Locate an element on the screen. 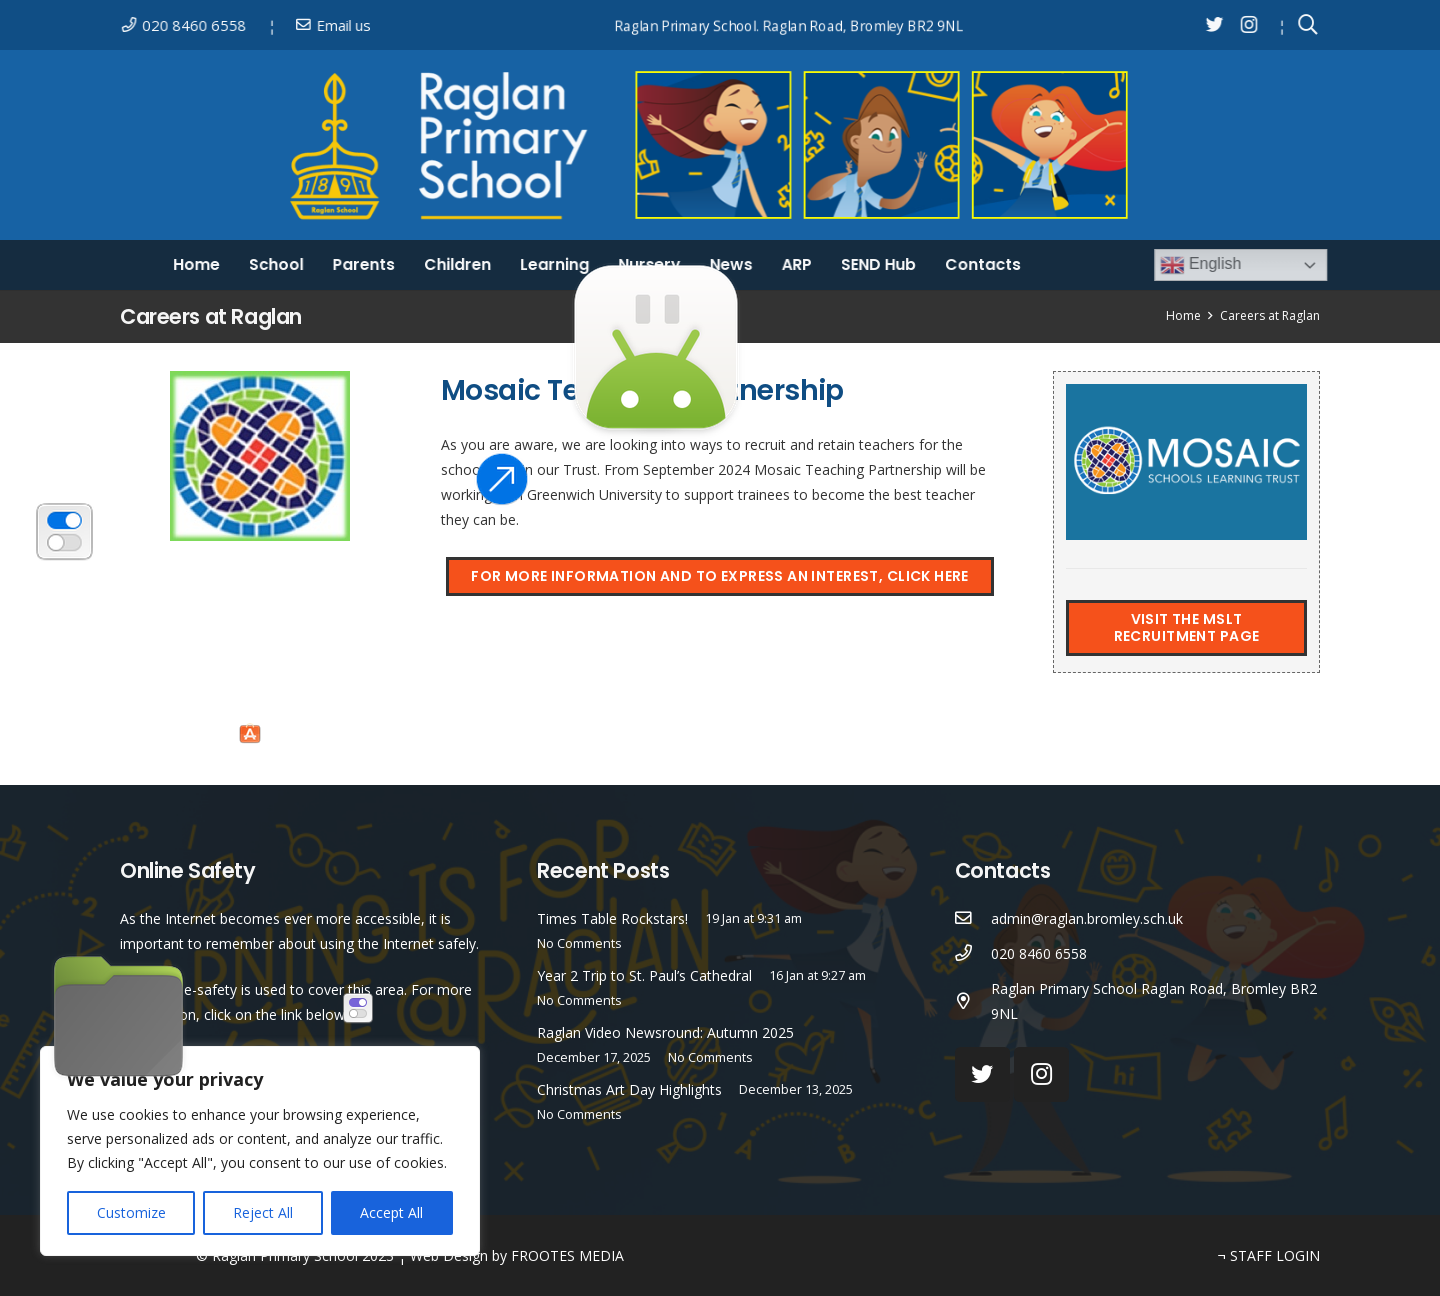 This screenshot has width=1440, height=1296. open the software store to browse and install apps is located at coordinates (250, 734).